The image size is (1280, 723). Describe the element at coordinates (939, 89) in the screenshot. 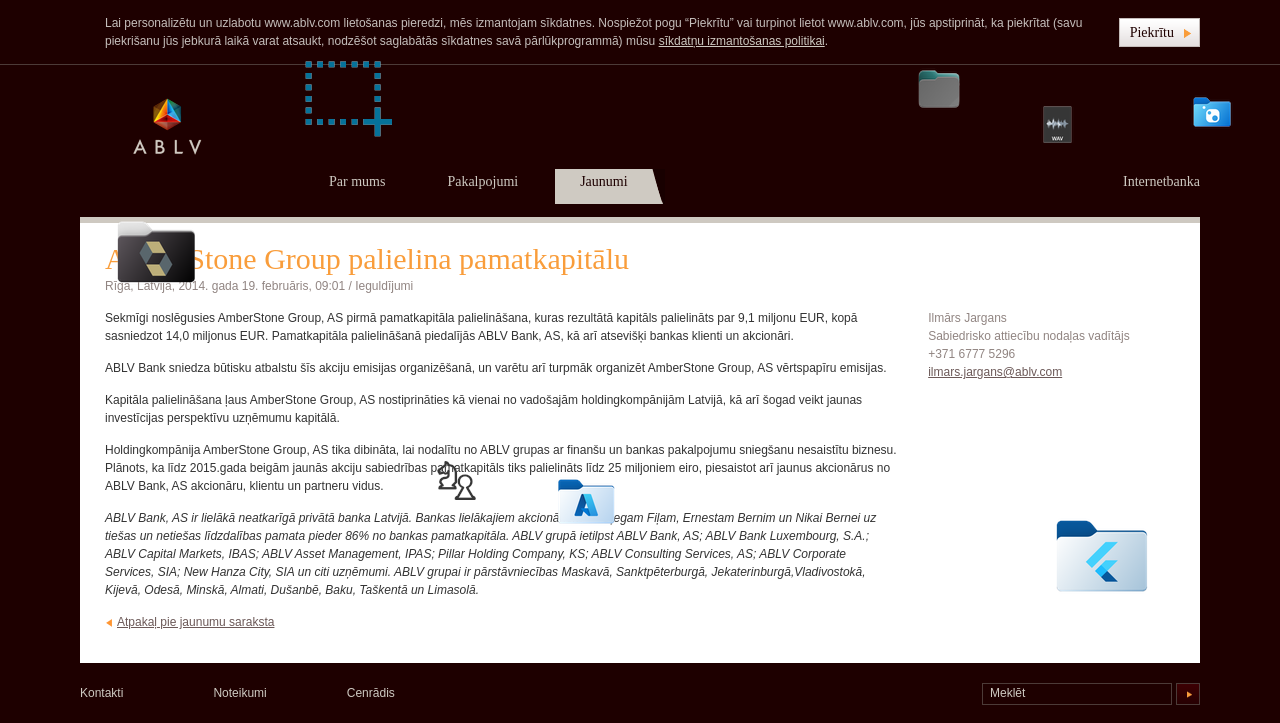

I see `open folder to view contents` at that location.